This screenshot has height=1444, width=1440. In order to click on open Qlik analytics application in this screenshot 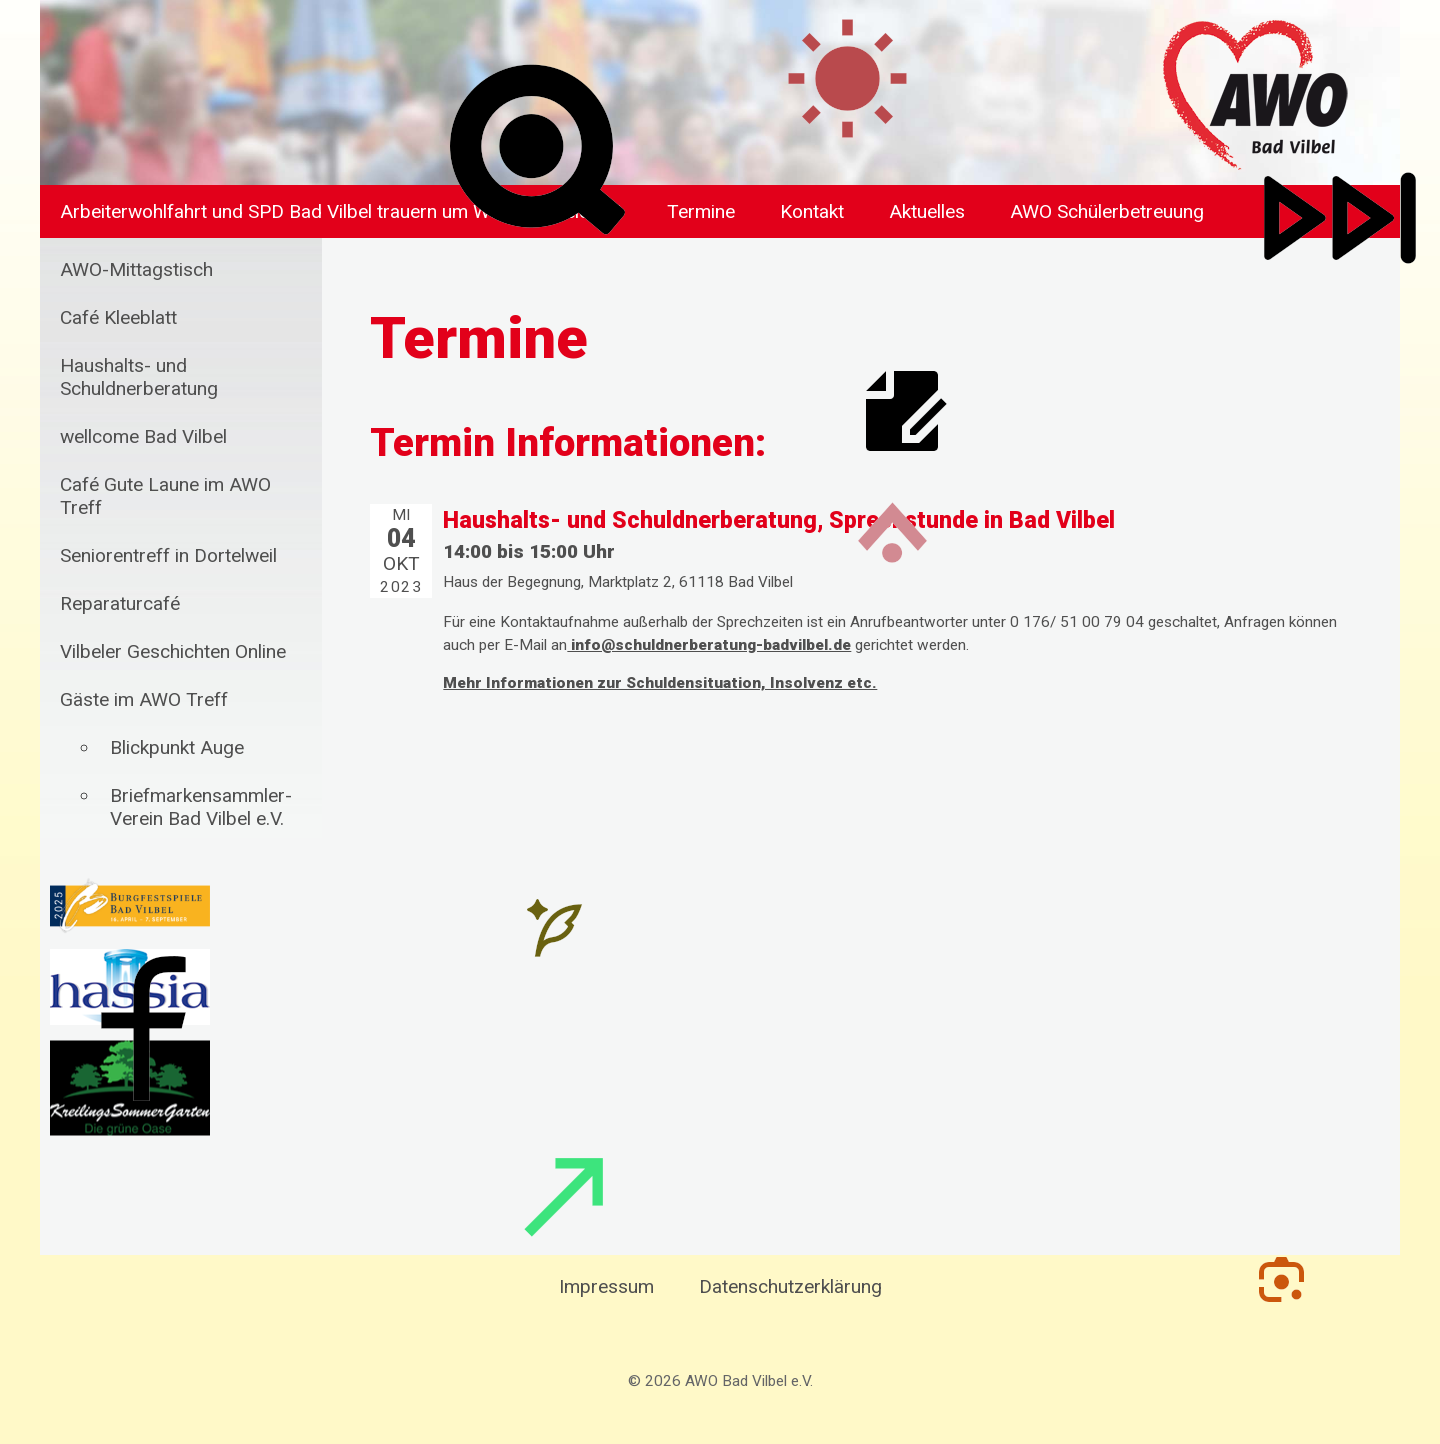, I will do `click(537, 149)`.